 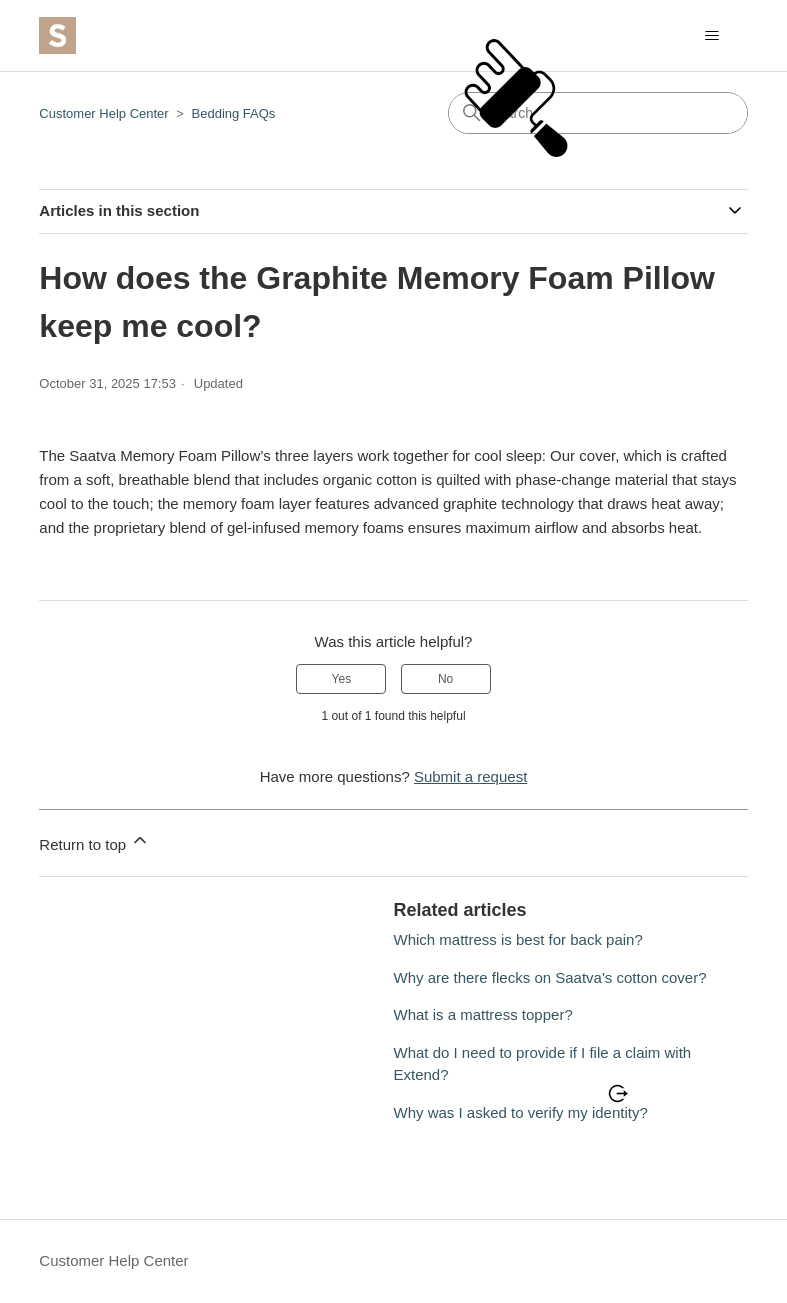 I want to click on renovate dependency automation service, so click(x=516, y=98).